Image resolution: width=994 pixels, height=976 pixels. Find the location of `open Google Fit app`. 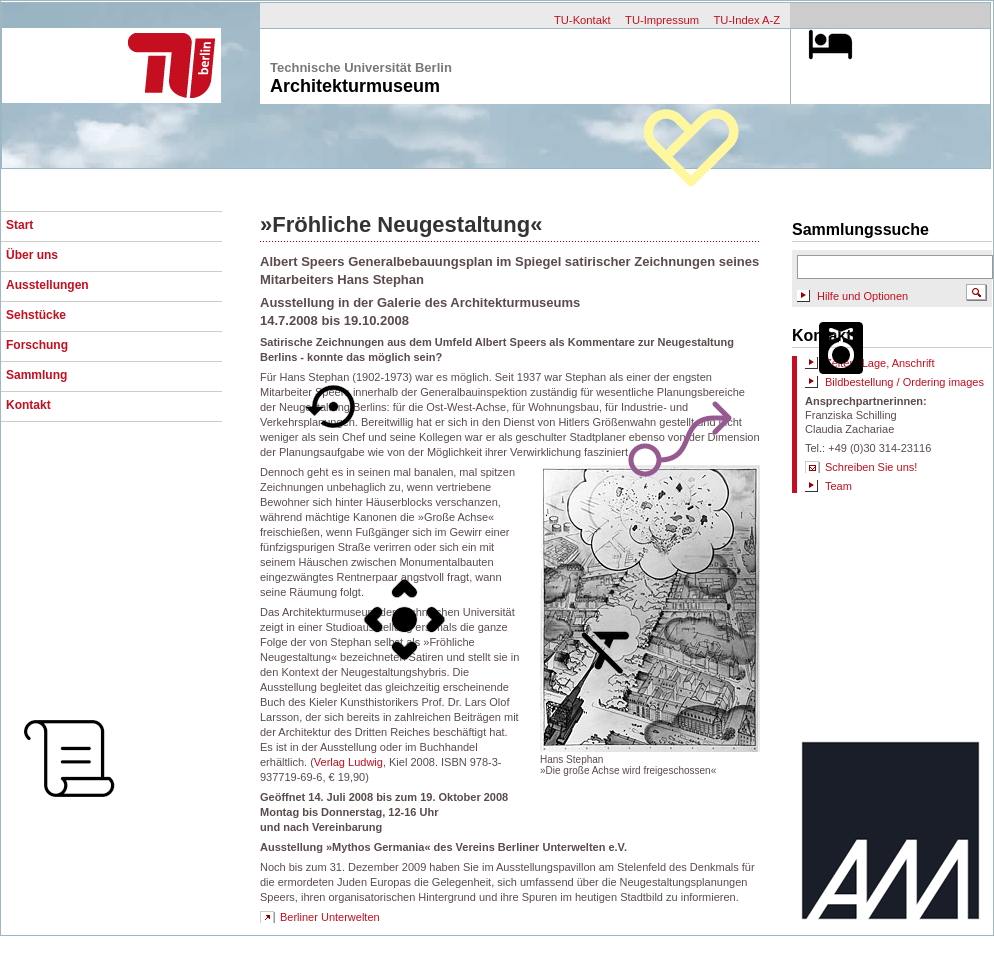

open Google Fit app is located at coordinates (691, 146).